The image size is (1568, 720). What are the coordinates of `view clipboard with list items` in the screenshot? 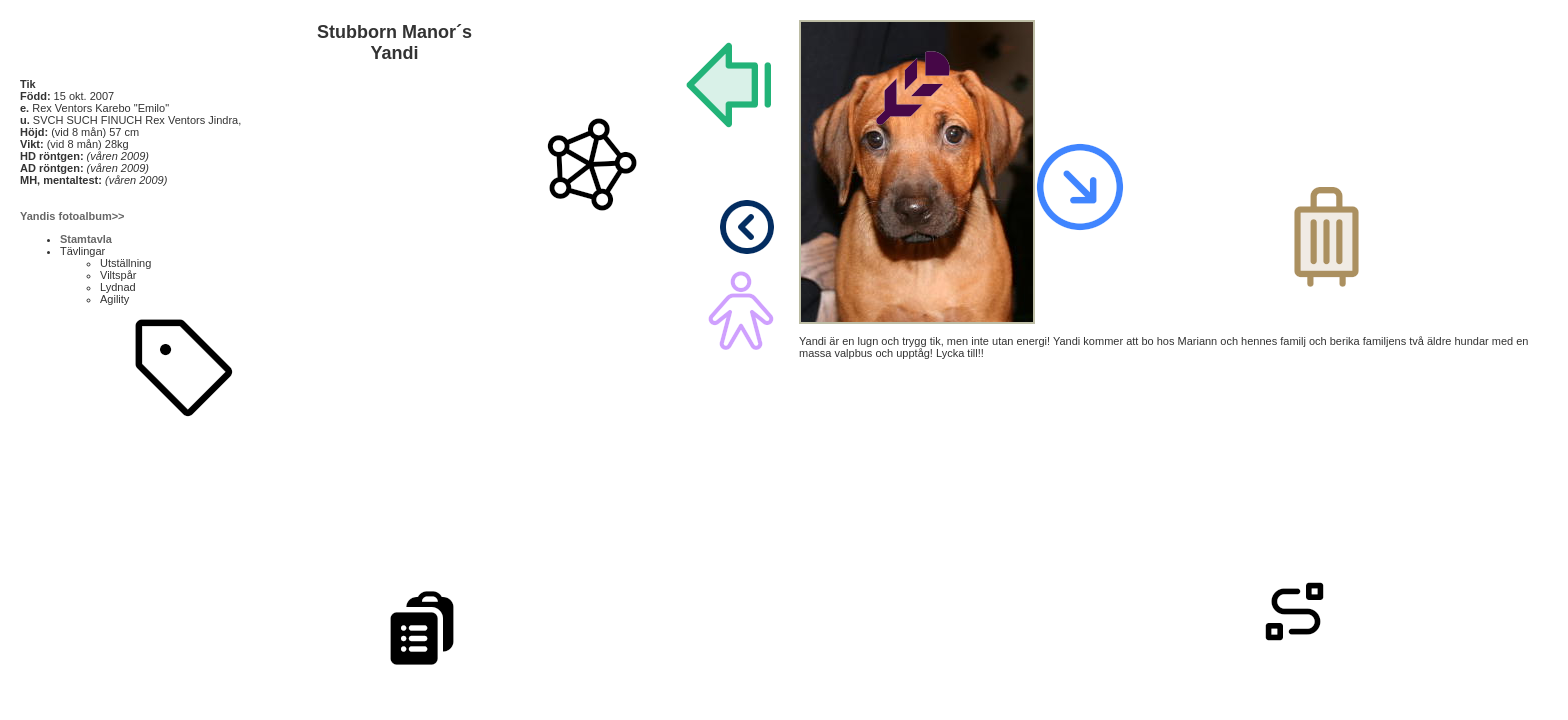 It's located at (422, 628).